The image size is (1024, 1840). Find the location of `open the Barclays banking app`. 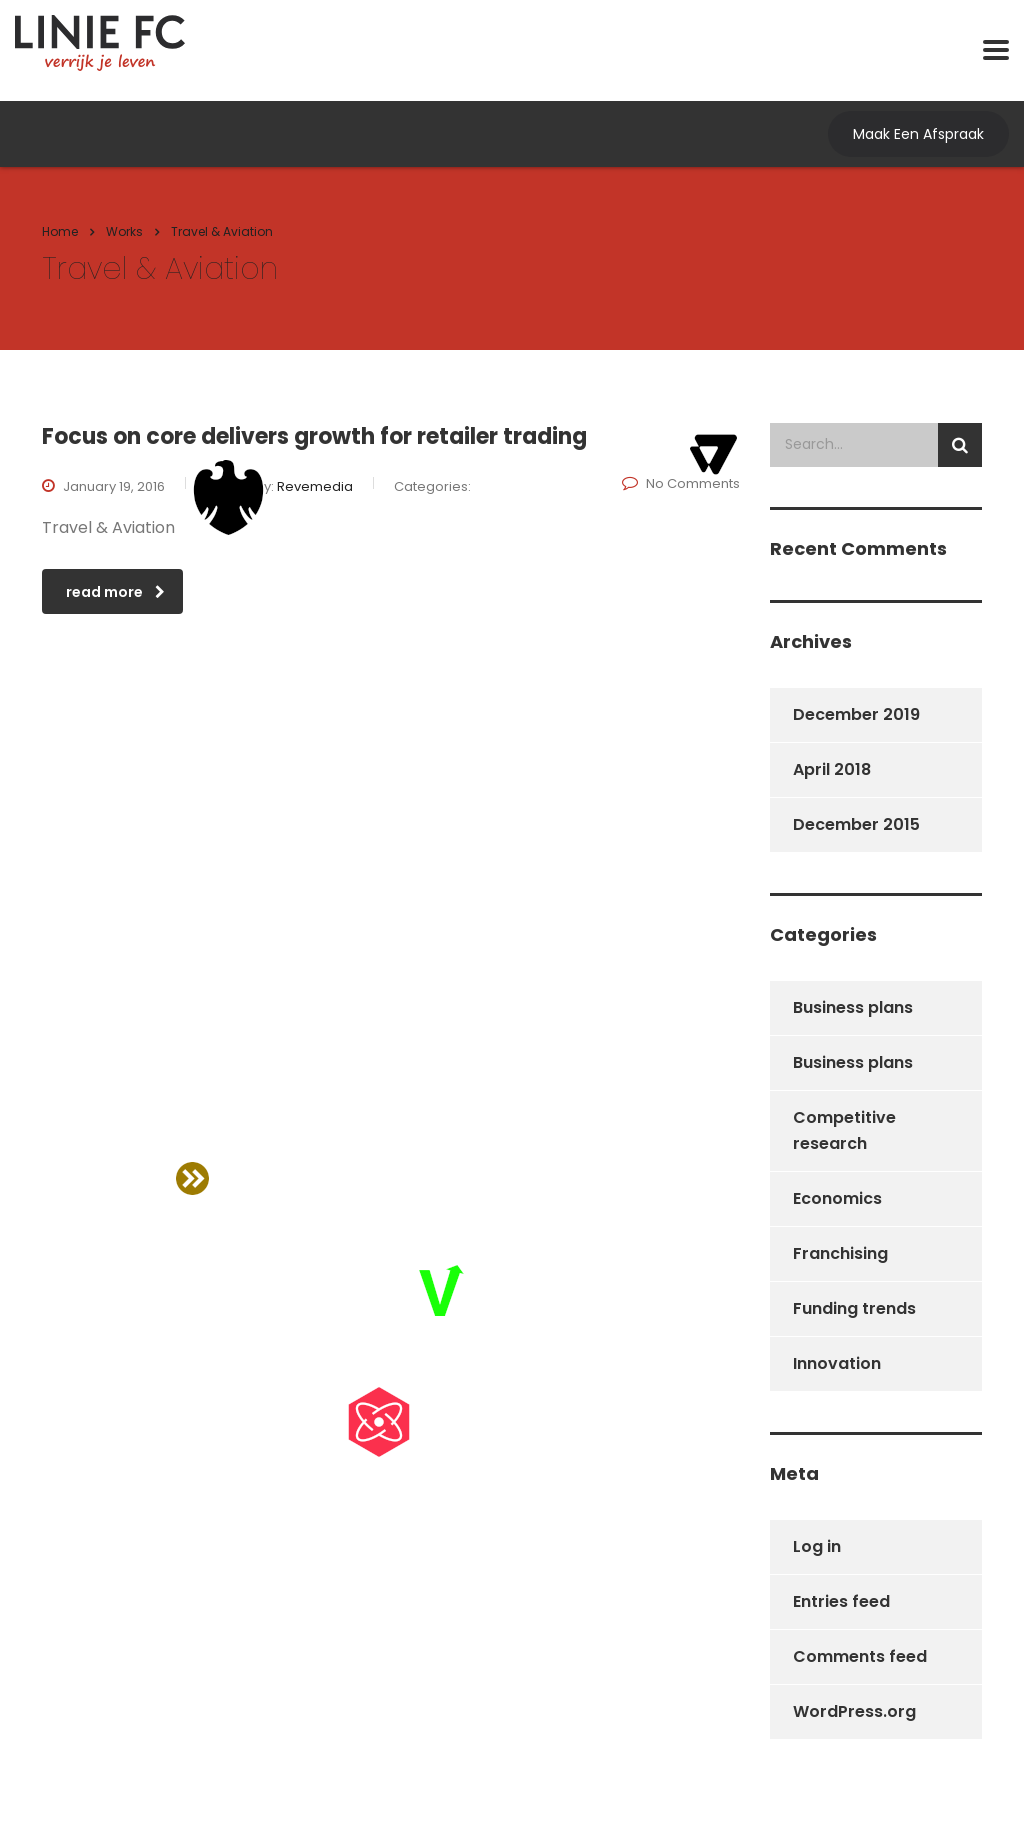

open the Barclays banking app is located at coordinates (228, 497).